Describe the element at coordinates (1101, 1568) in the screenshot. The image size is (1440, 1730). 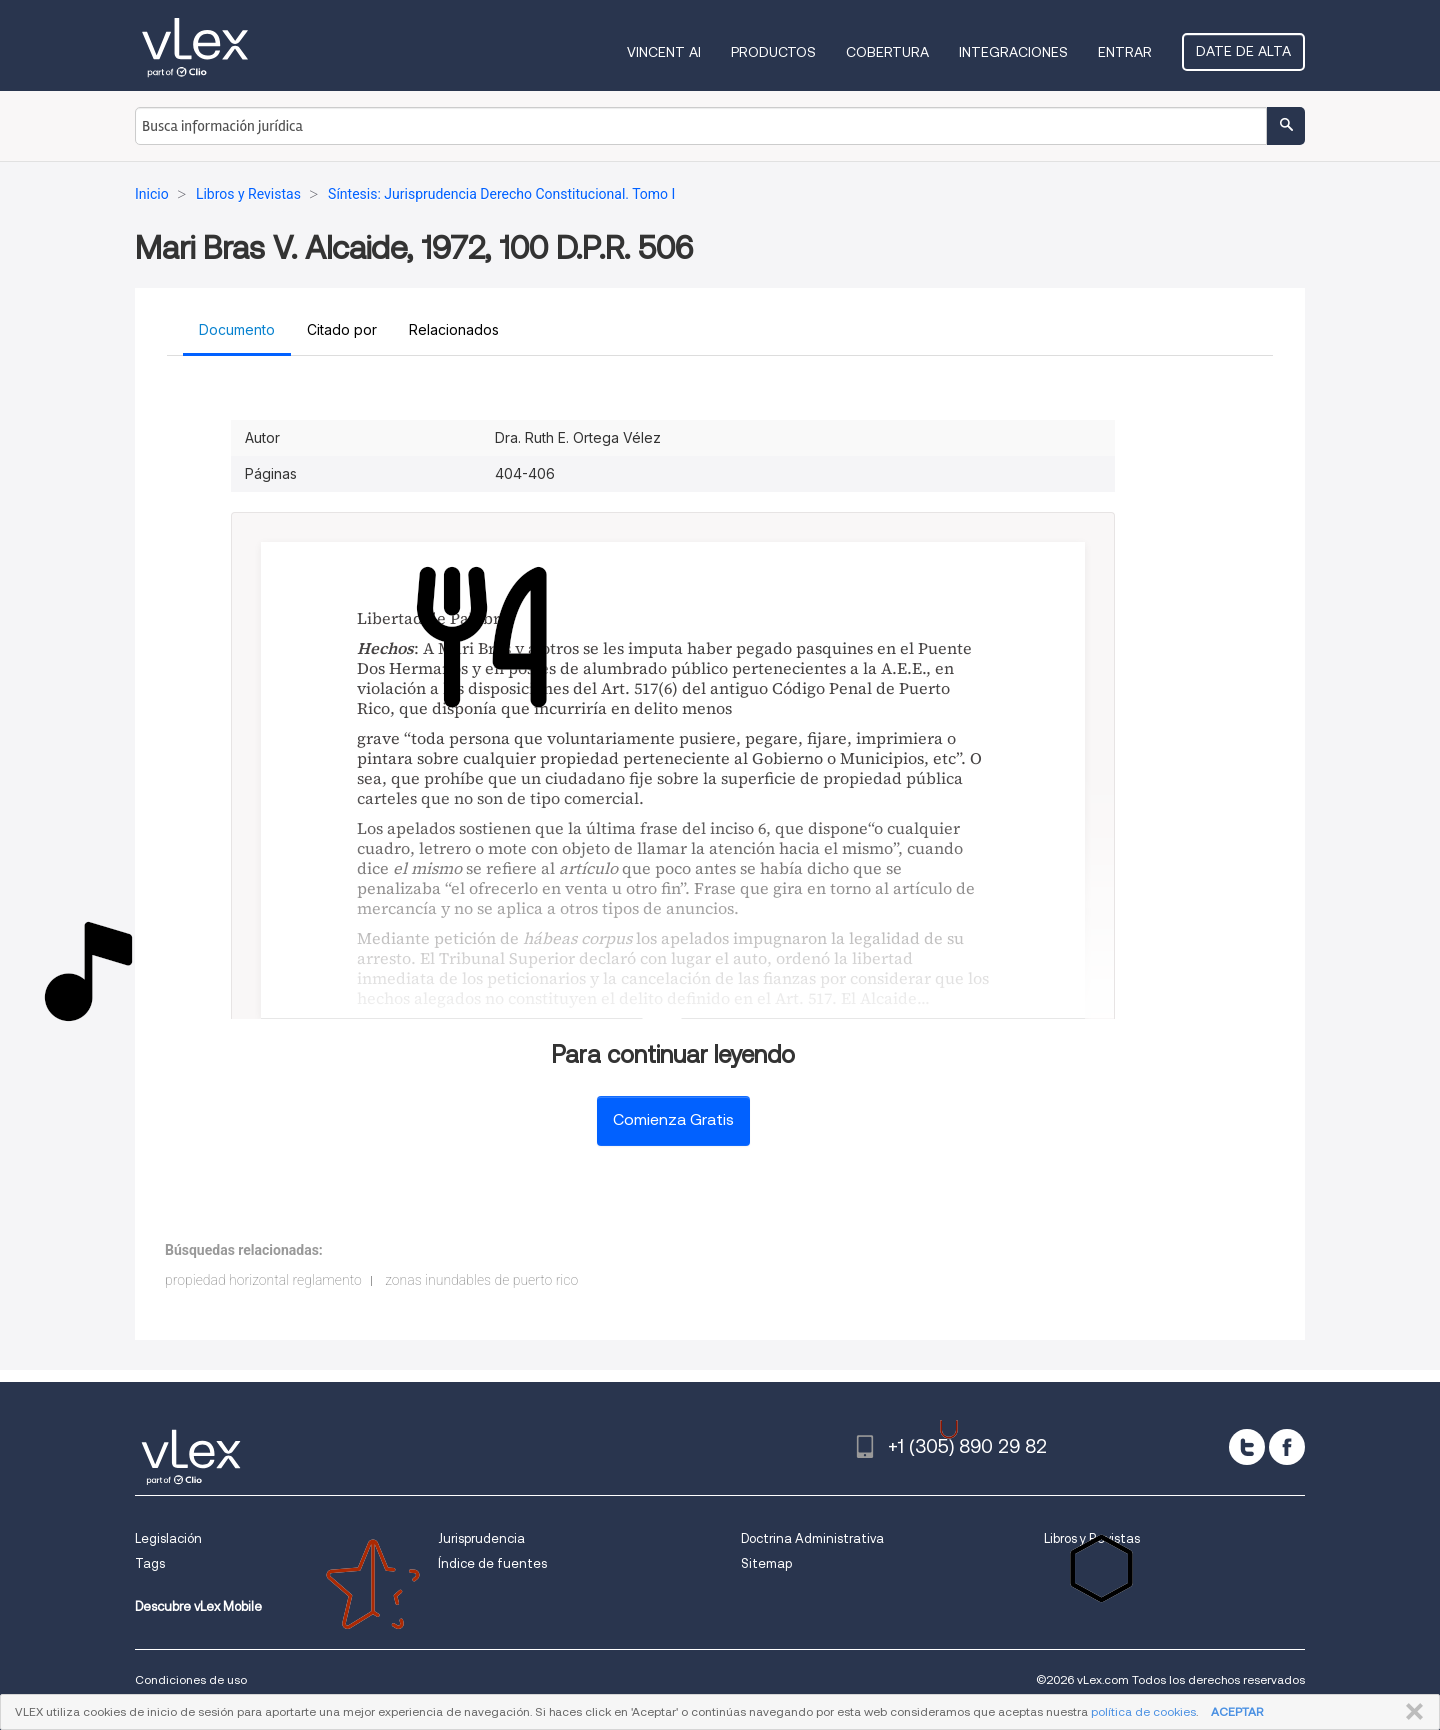
I see `indicates a hexagonal shape or geometric element` at that location.